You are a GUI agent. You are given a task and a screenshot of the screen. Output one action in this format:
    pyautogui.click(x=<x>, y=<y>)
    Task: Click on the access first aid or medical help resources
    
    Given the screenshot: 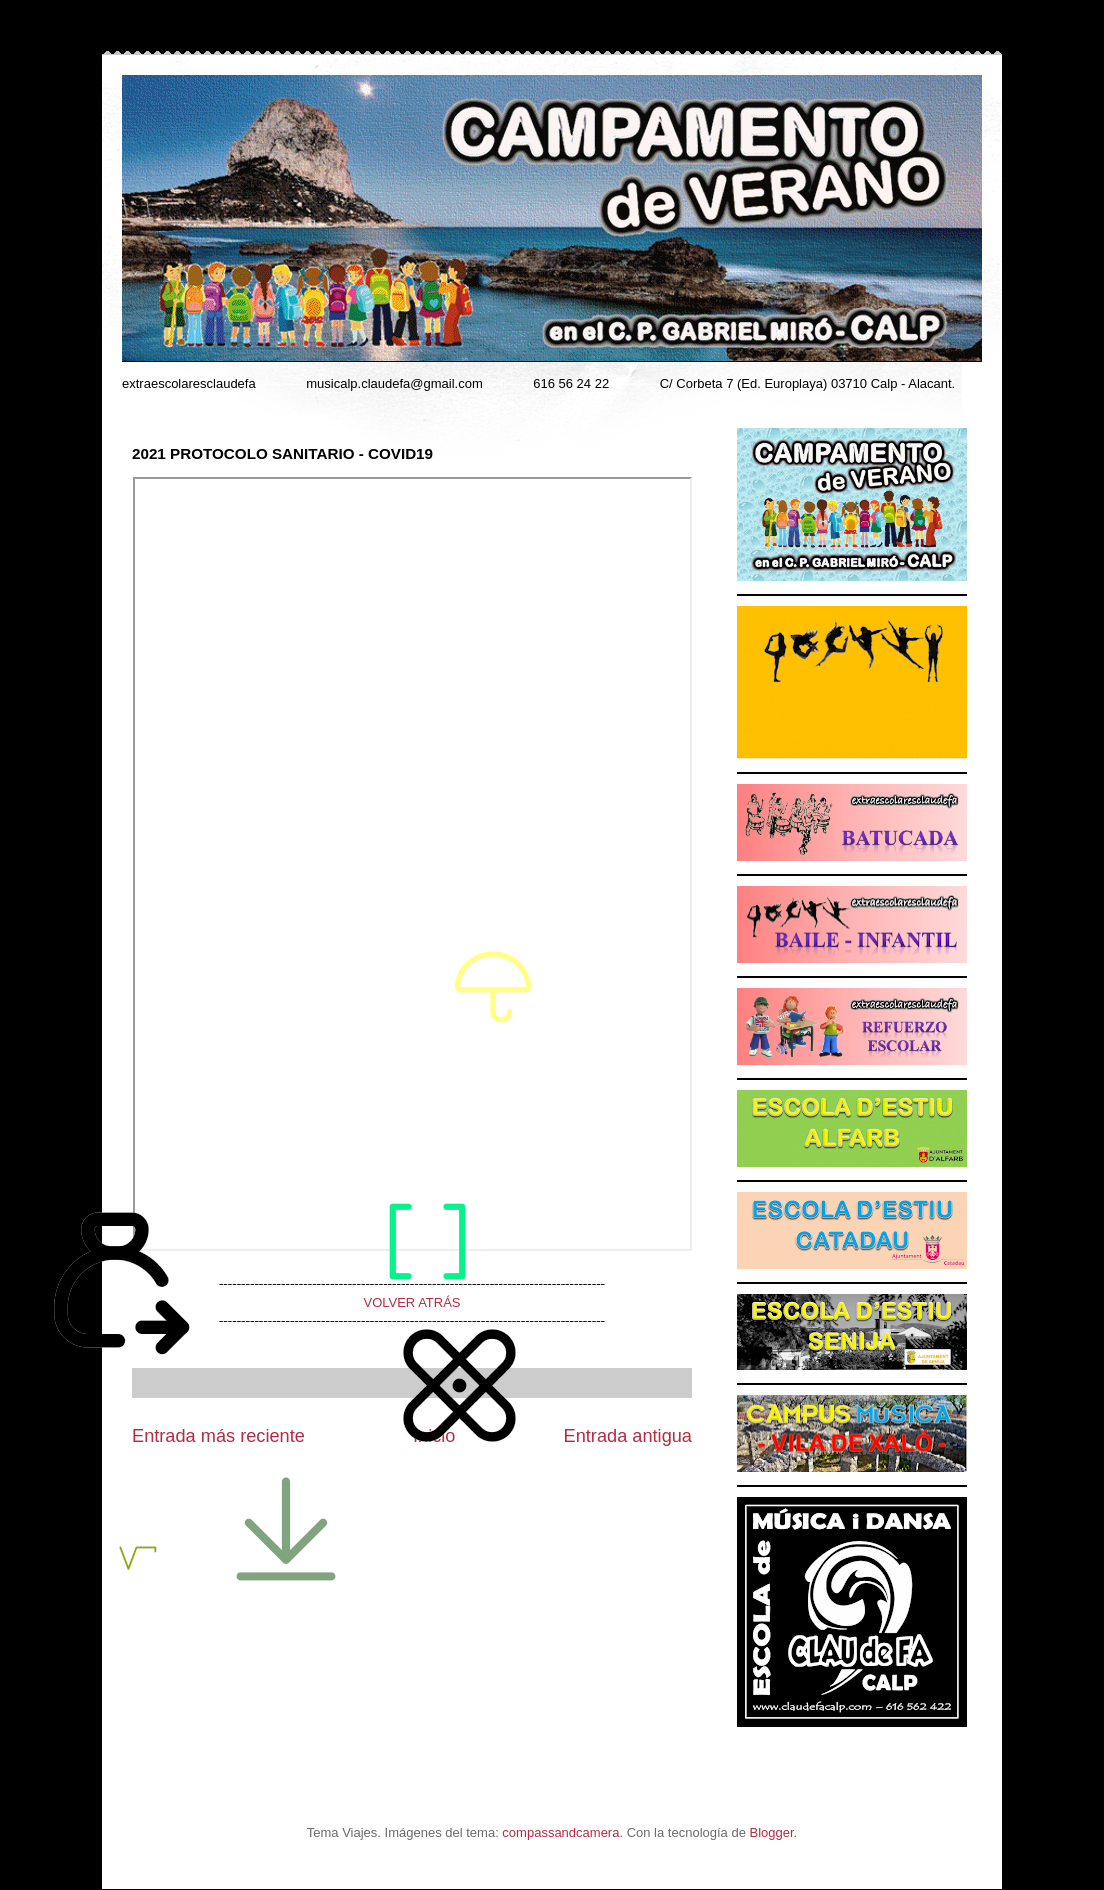 What is the action you would take?
    pyautogui.click(x=459, y=1385)
    